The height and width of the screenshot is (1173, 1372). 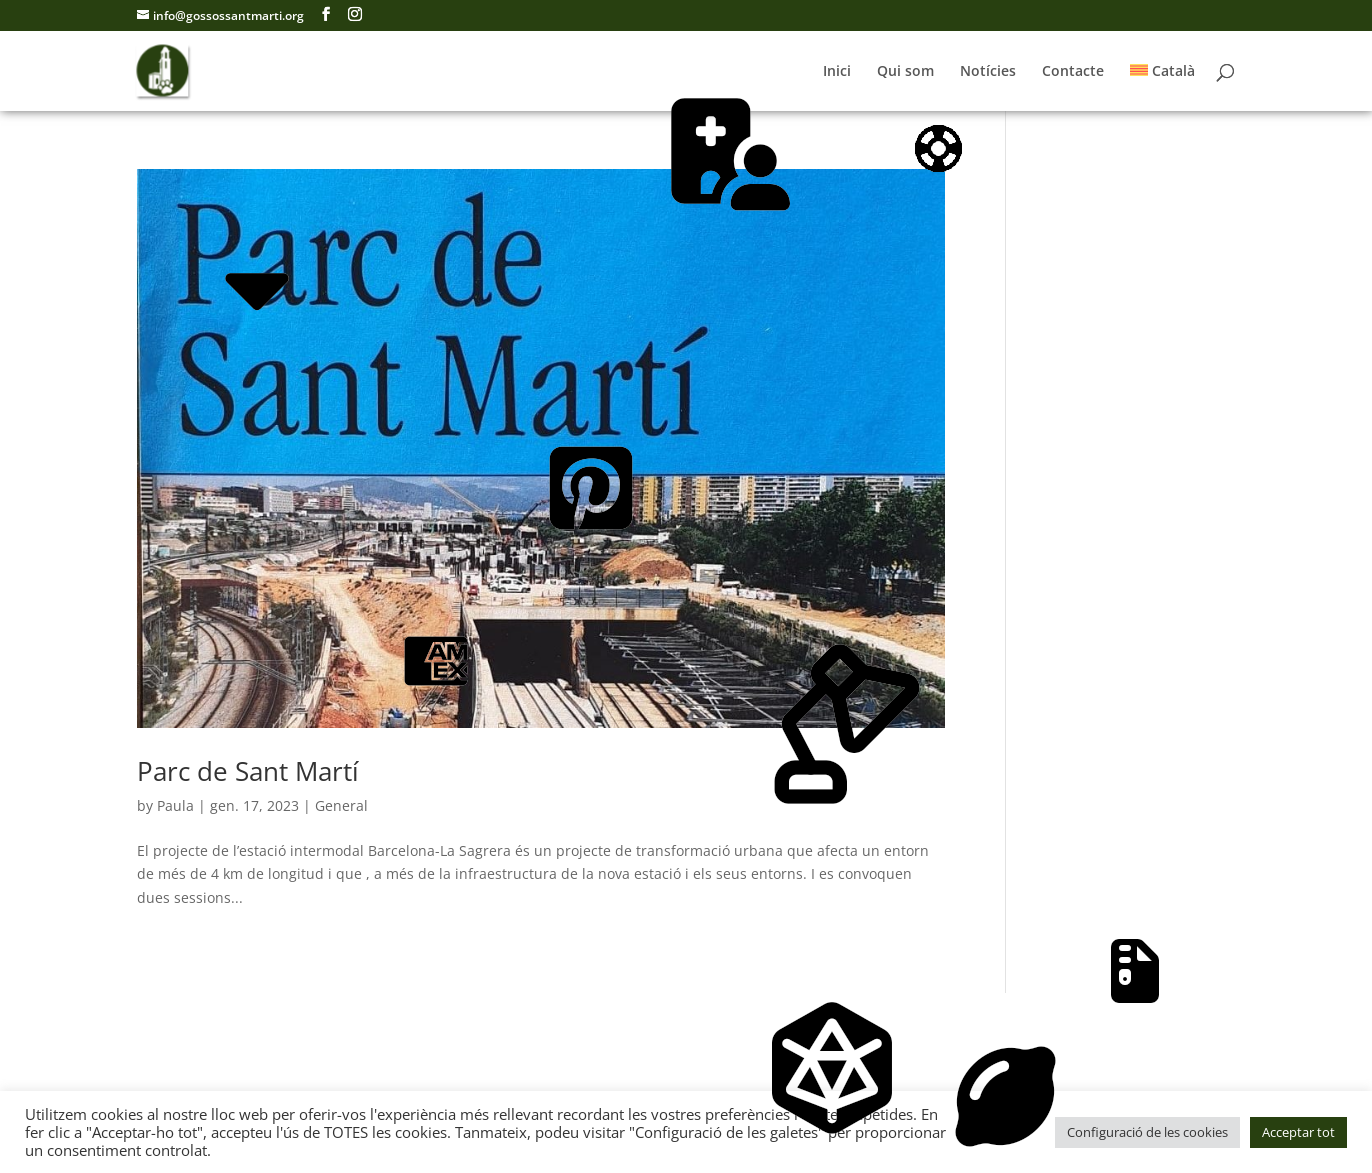 I want to click on view patient profile or medical records, so click(x=724, y=151).